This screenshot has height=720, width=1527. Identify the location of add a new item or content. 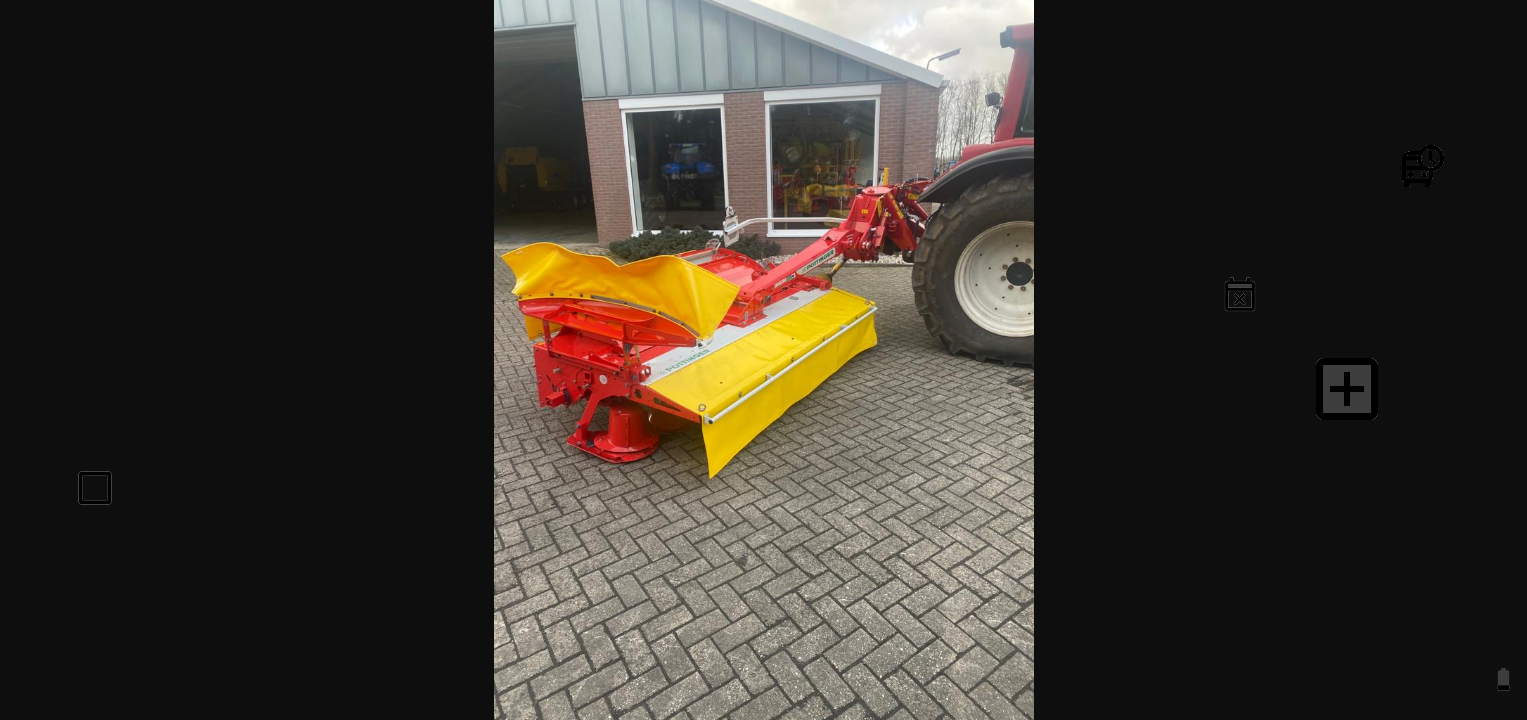
(1347, 389).